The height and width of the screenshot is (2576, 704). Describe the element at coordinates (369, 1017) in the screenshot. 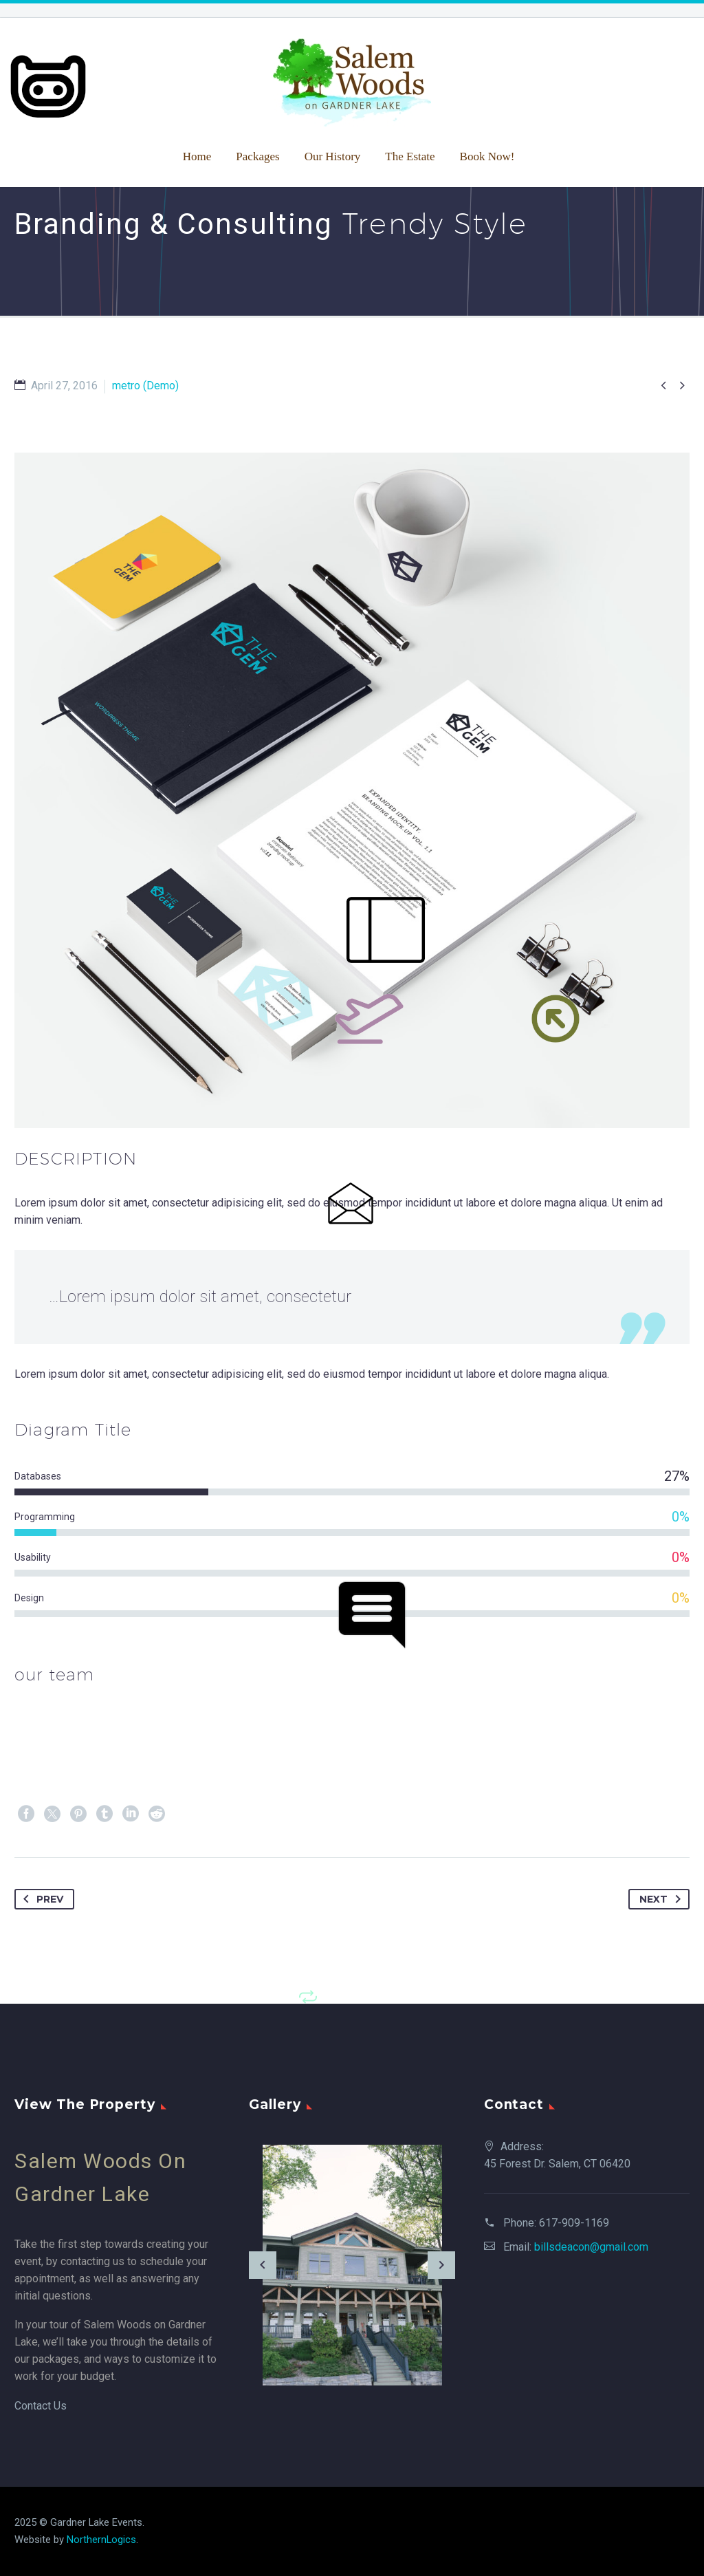

I see `flight departure status indicator` at that location.